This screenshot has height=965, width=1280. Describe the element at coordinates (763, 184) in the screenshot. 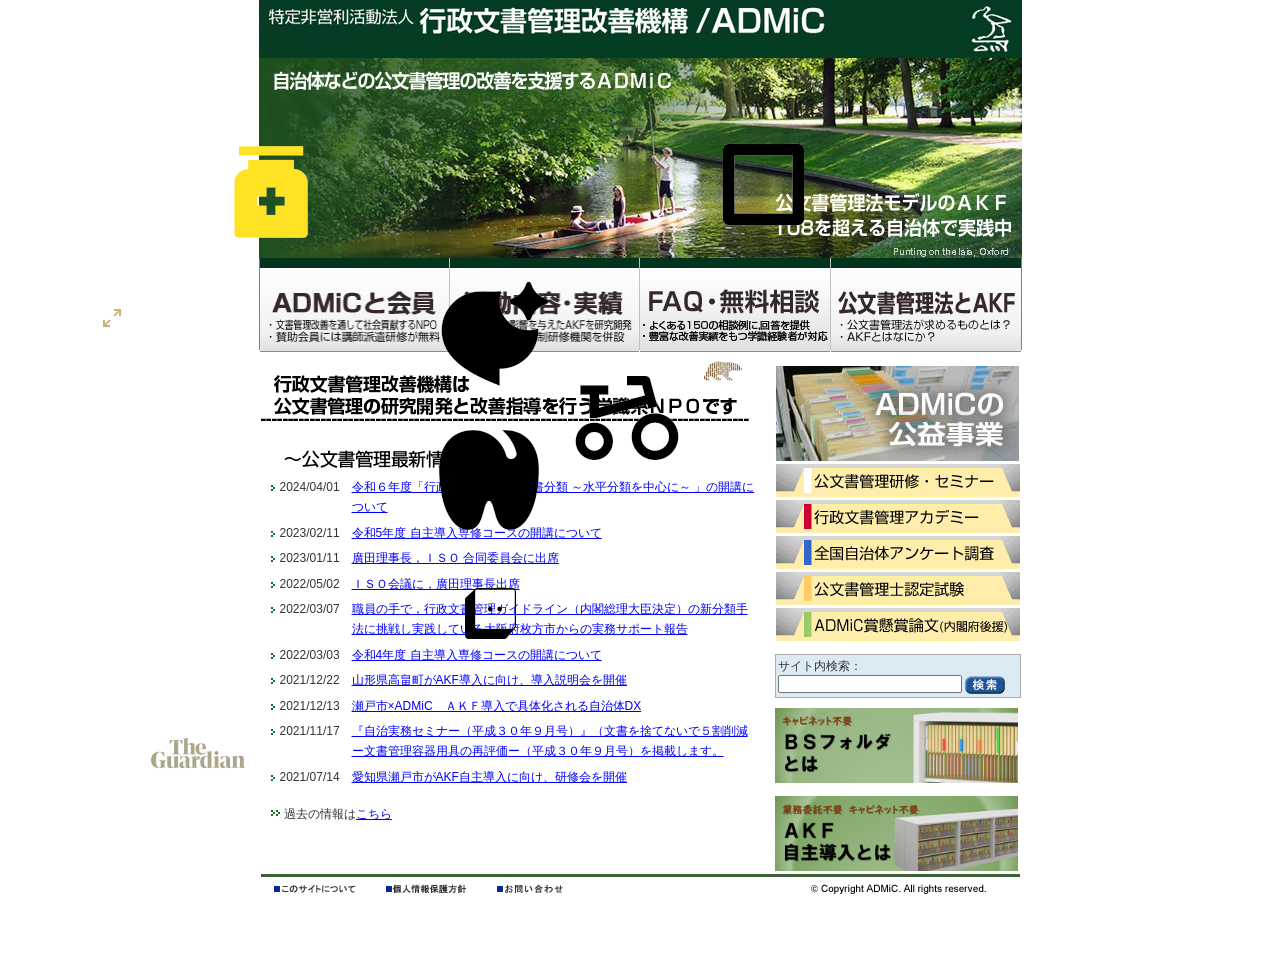

I see `stop media playback` at that location.